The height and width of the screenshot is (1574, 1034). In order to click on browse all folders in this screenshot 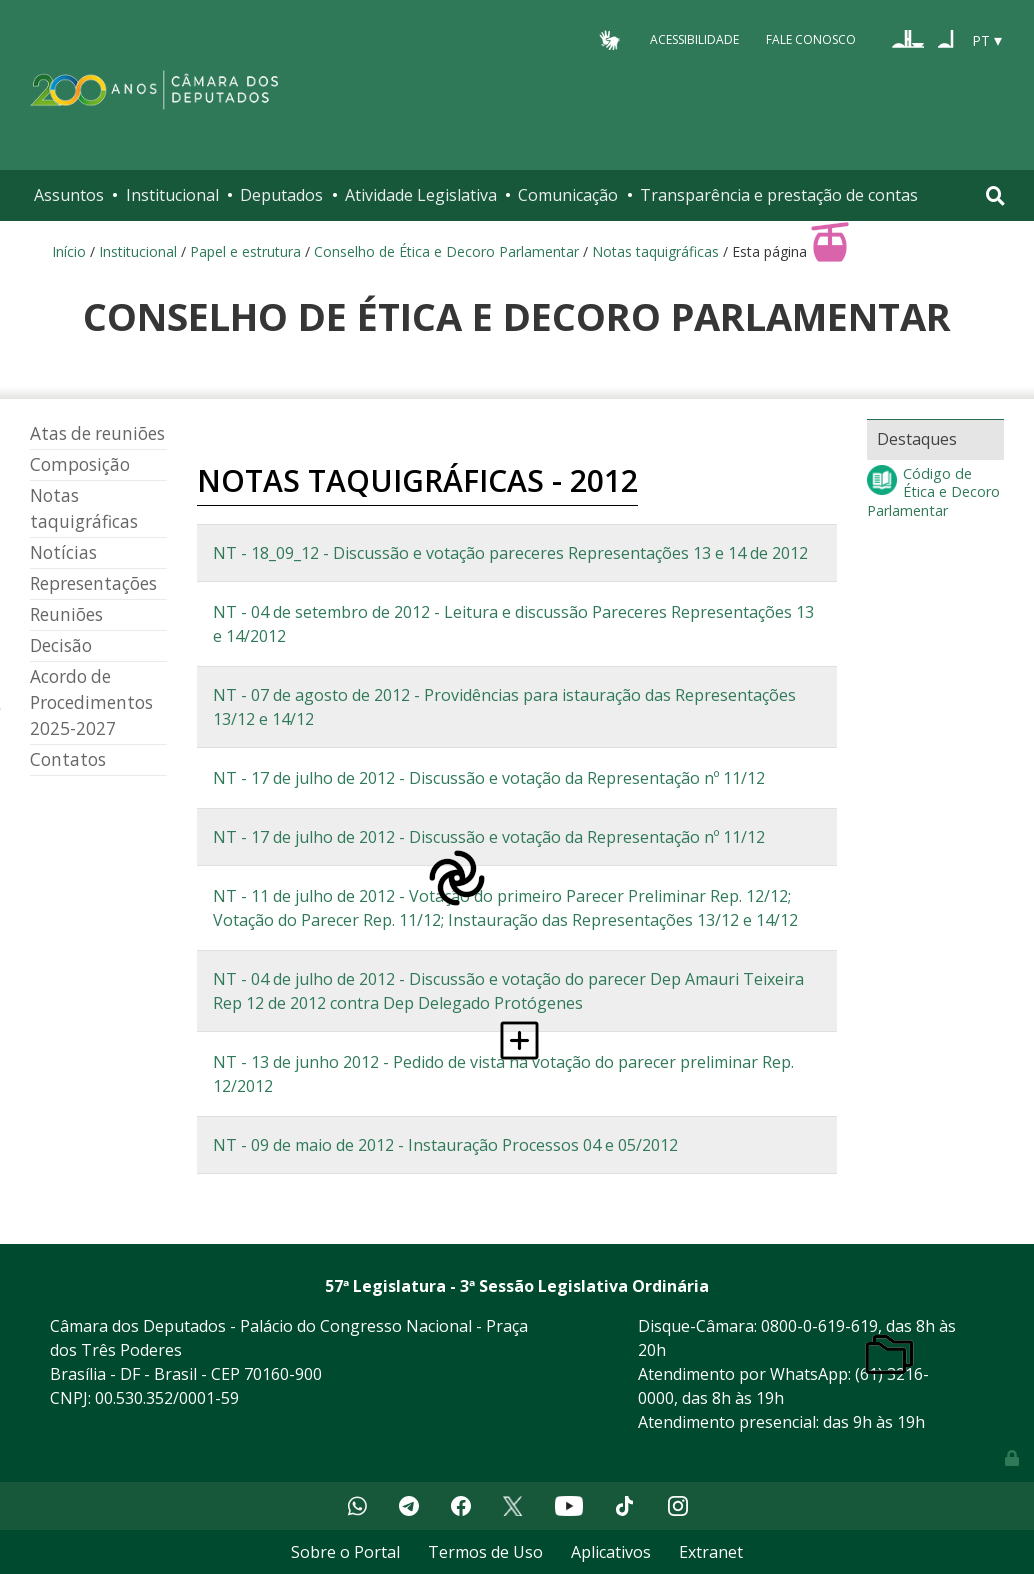, I will do `click(888, 1354)`.